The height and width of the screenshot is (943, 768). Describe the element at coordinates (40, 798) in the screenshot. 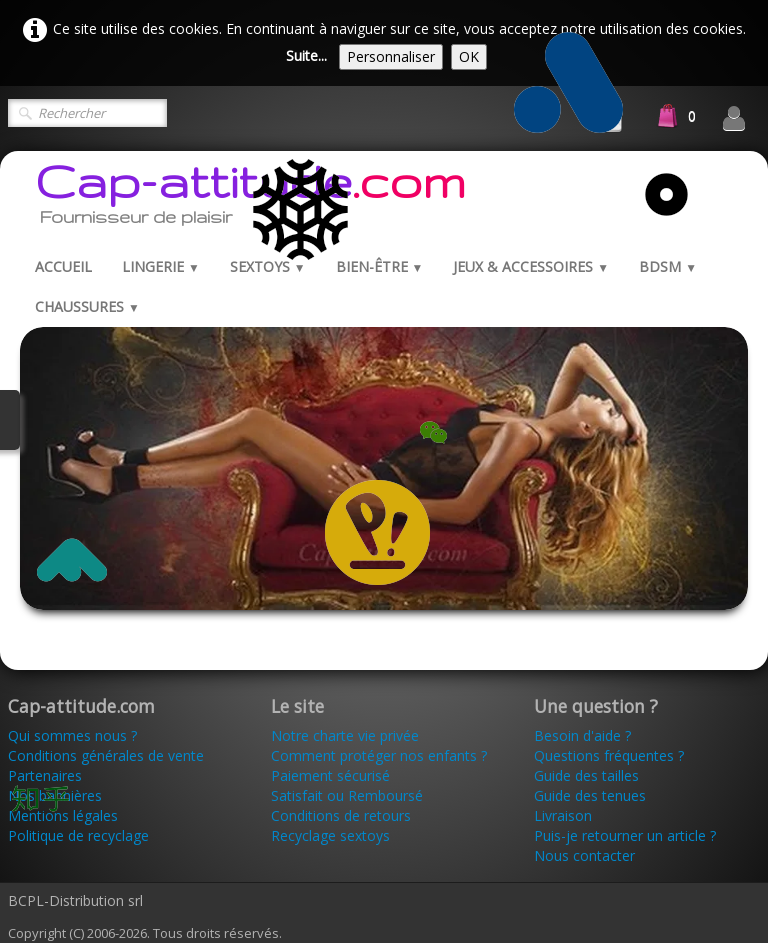

I see `open zhihu app or website` at that location.